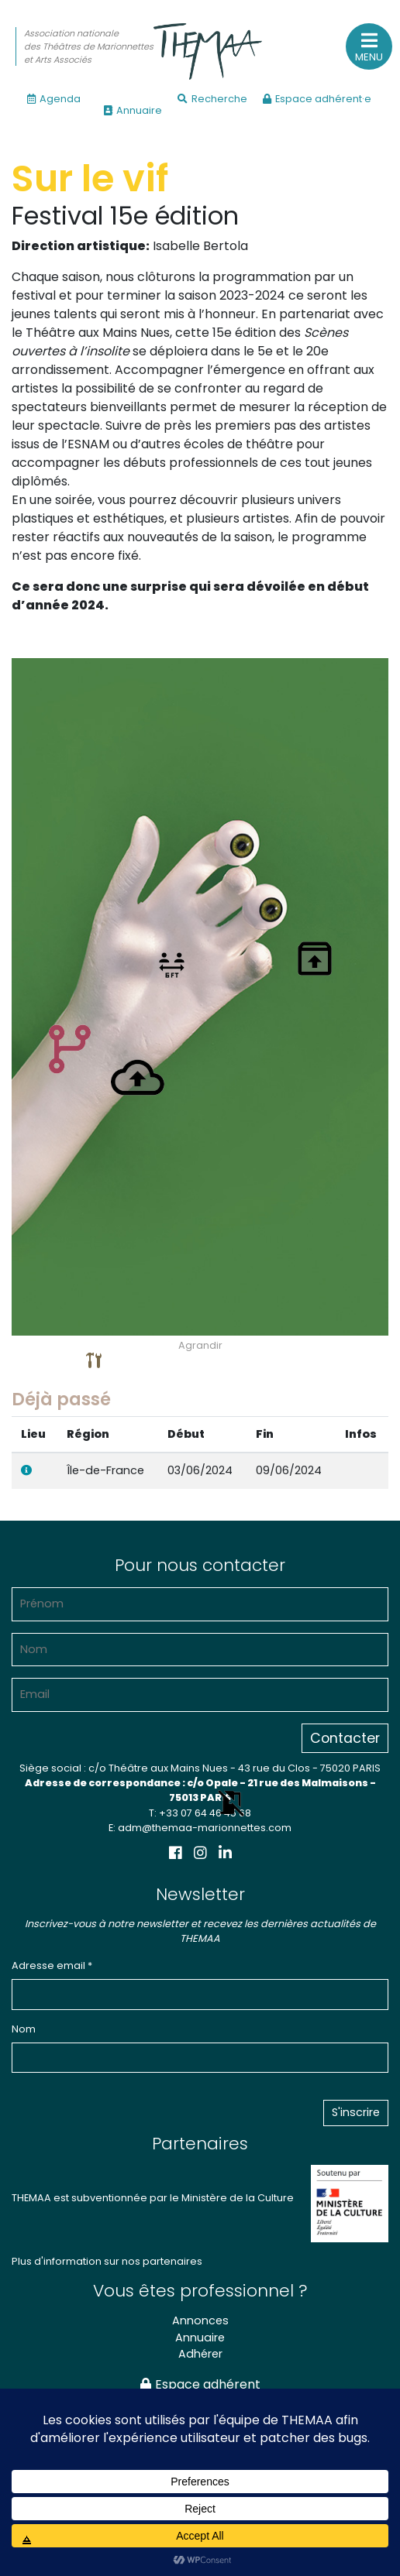 Image resolution: width=400 pixels, height=2576 pixels. Describe the element at coordinates (94, 1360) in the screenshot. I see `access settings or configuration options` at that location.